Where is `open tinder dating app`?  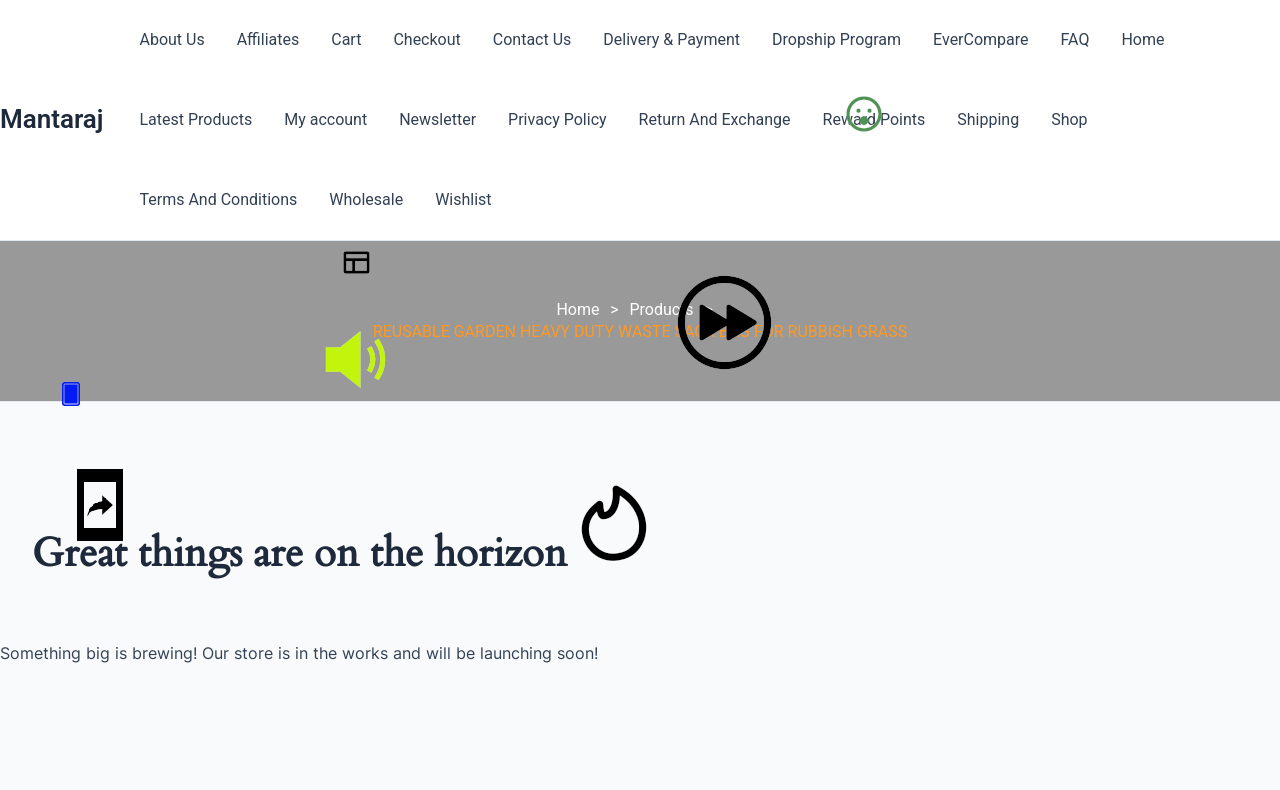
open tinder dating app is located at coordinates (614, 525).